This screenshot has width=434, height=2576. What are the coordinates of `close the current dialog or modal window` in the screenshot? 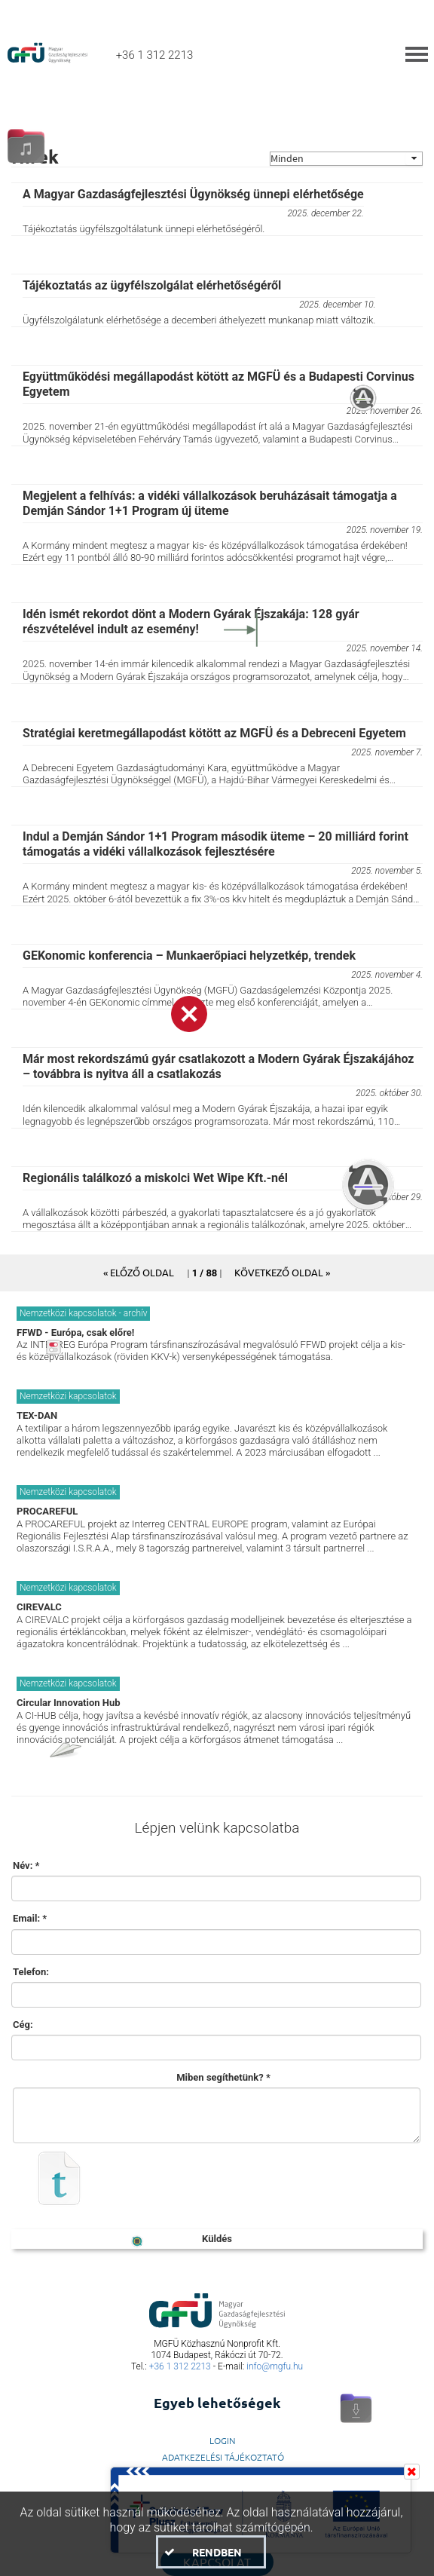 It's located at (189, 1014).